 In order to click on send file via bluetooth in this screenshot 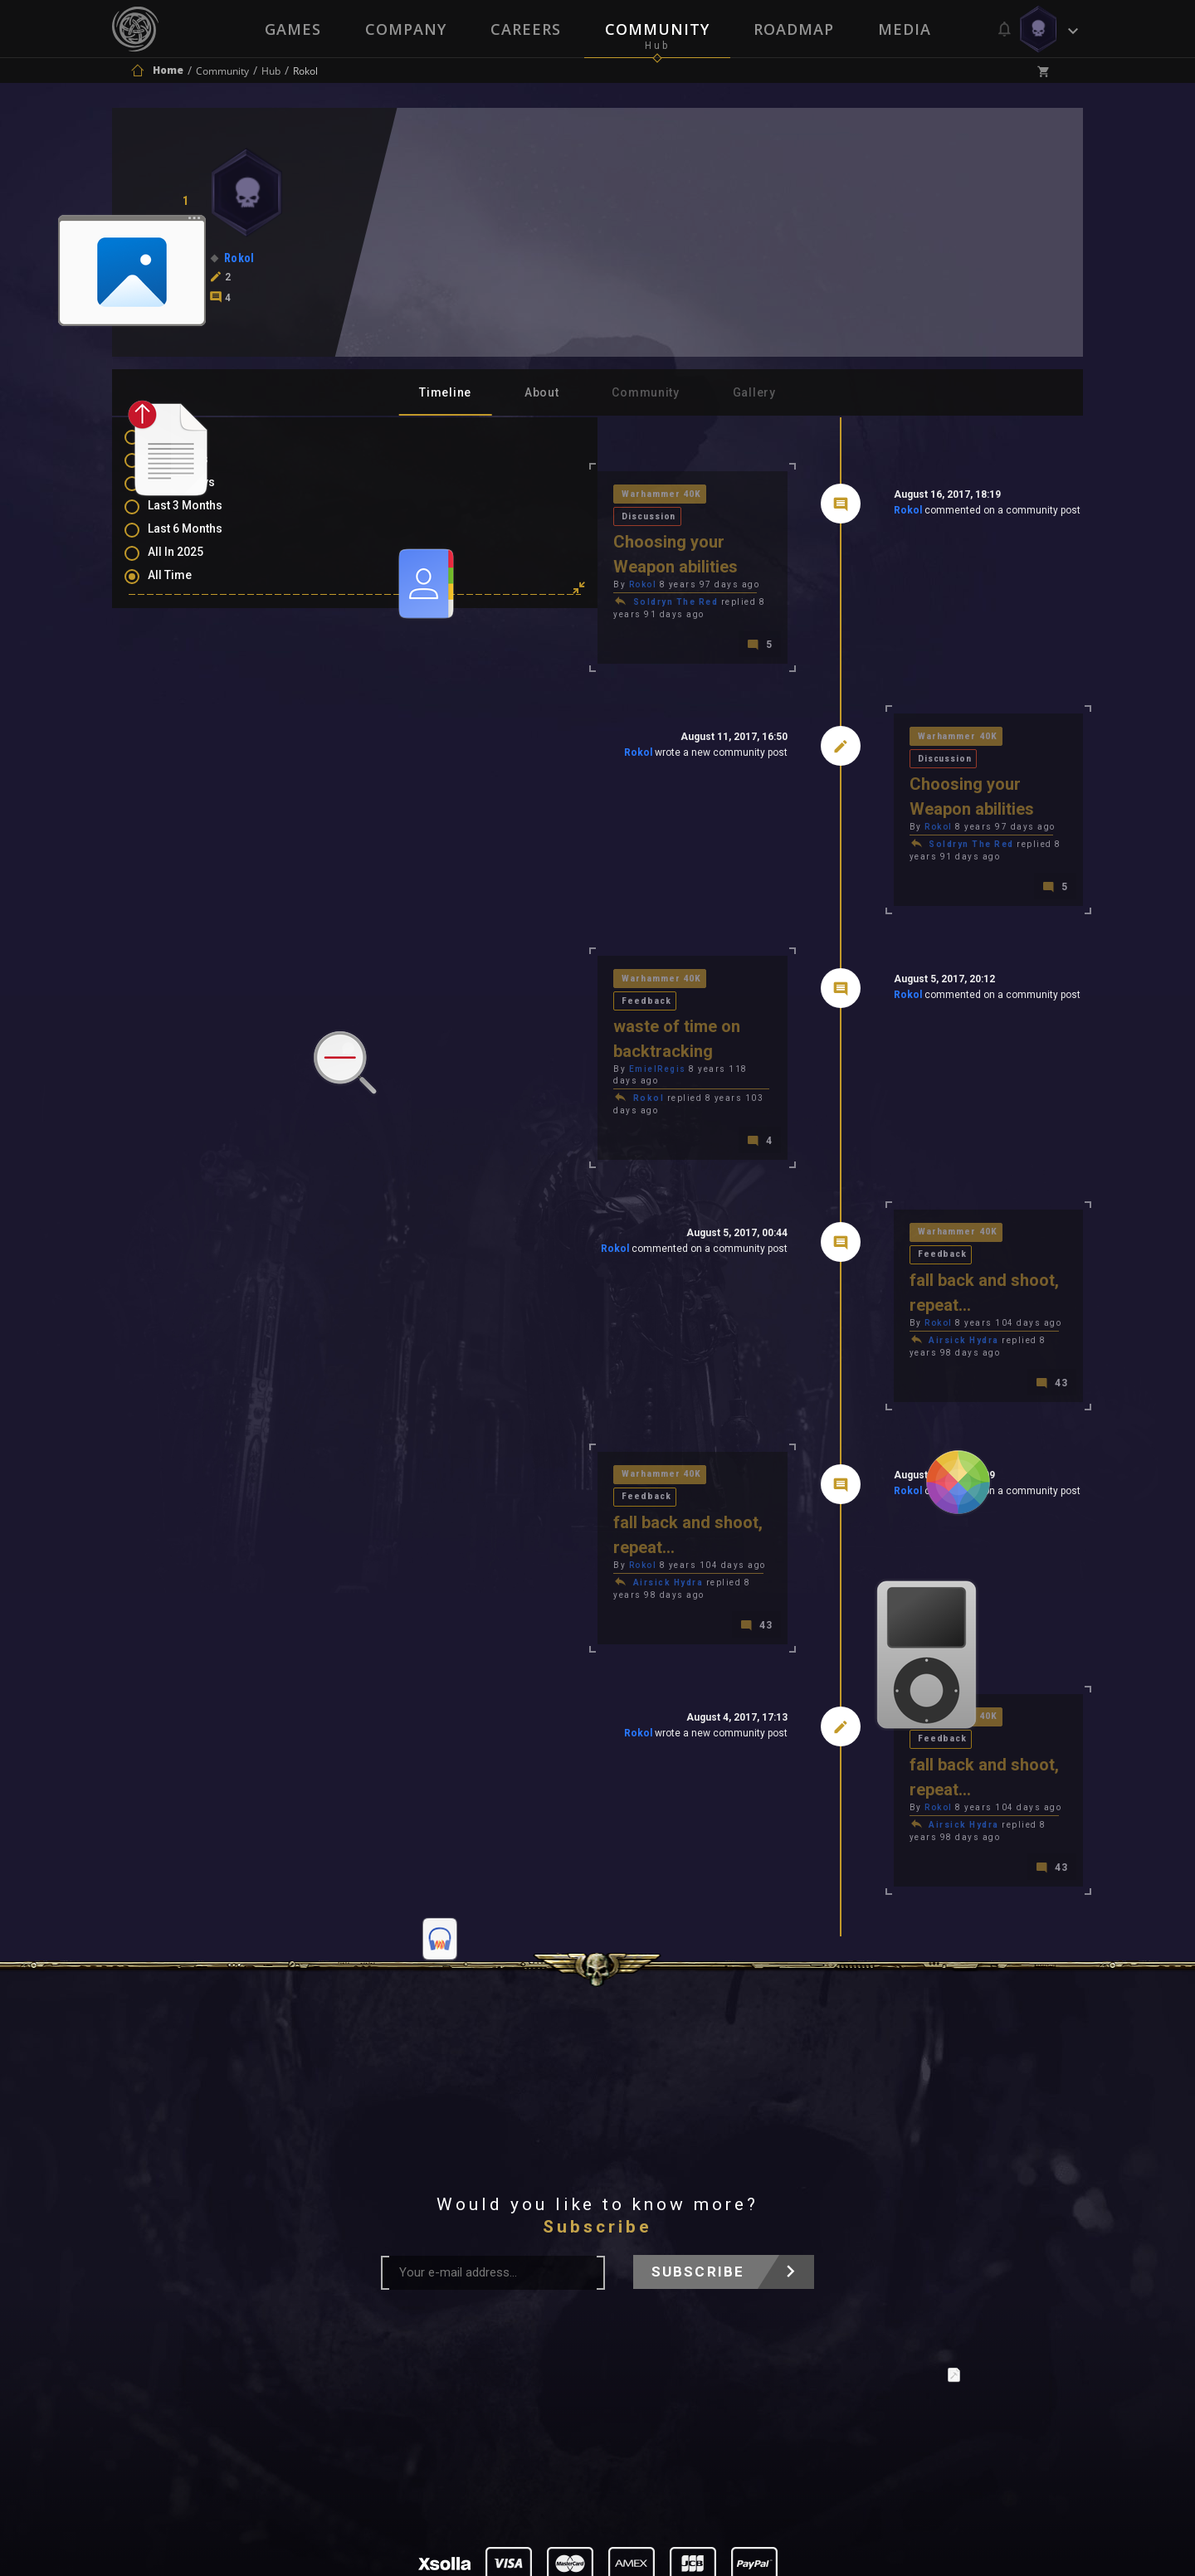, I will do `click(171, 450)`.